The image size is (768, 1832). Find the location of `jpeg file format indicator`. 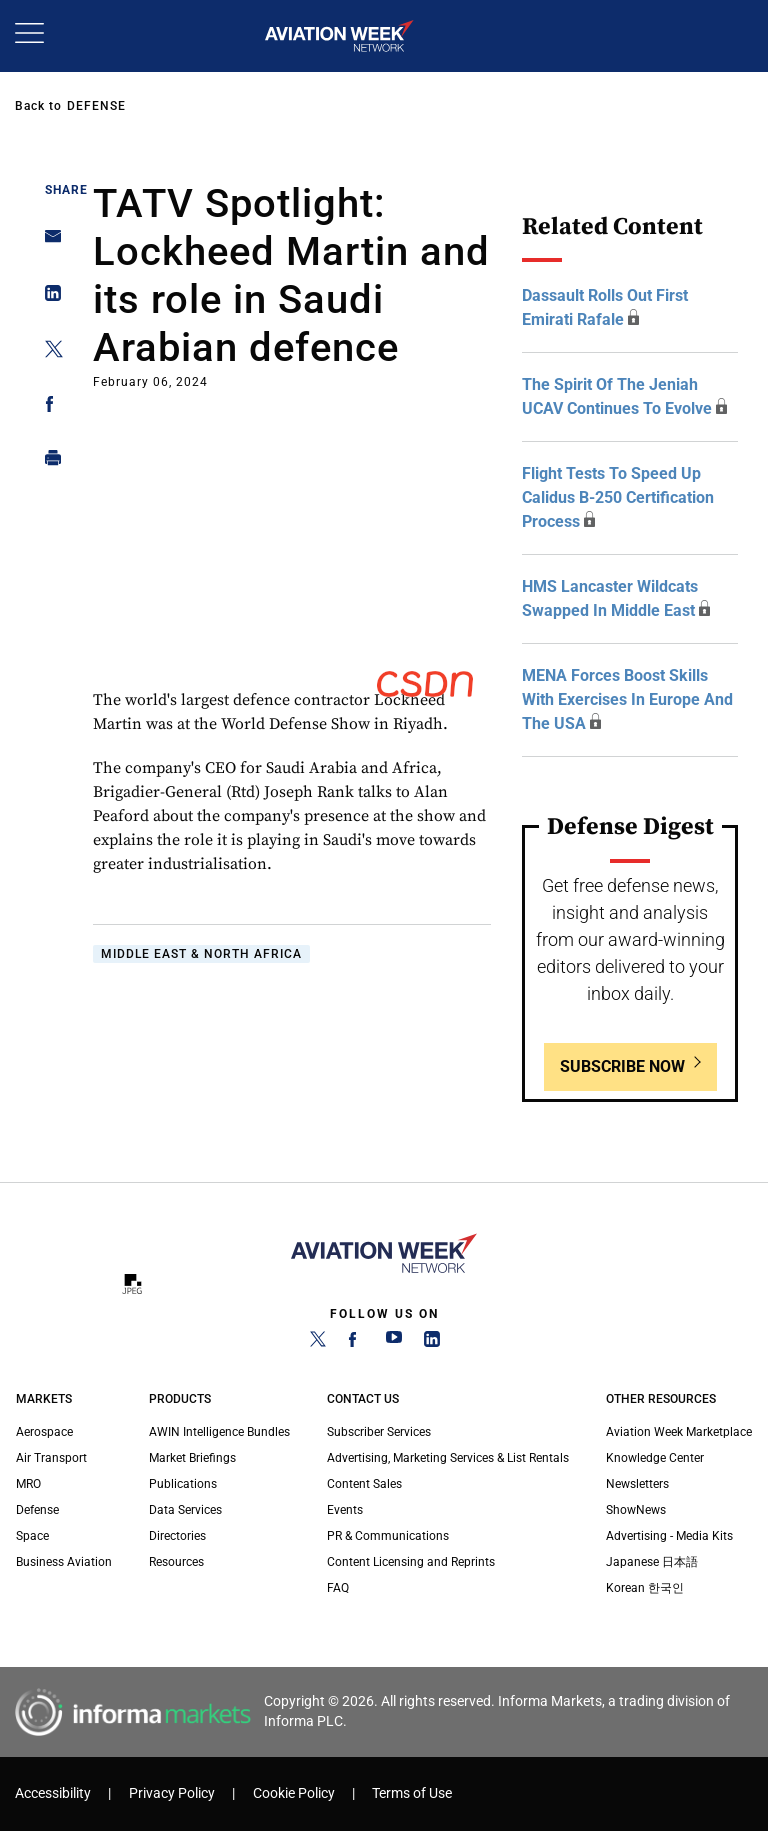

jpeg file format indicator is located at coordinates (132, 1284).